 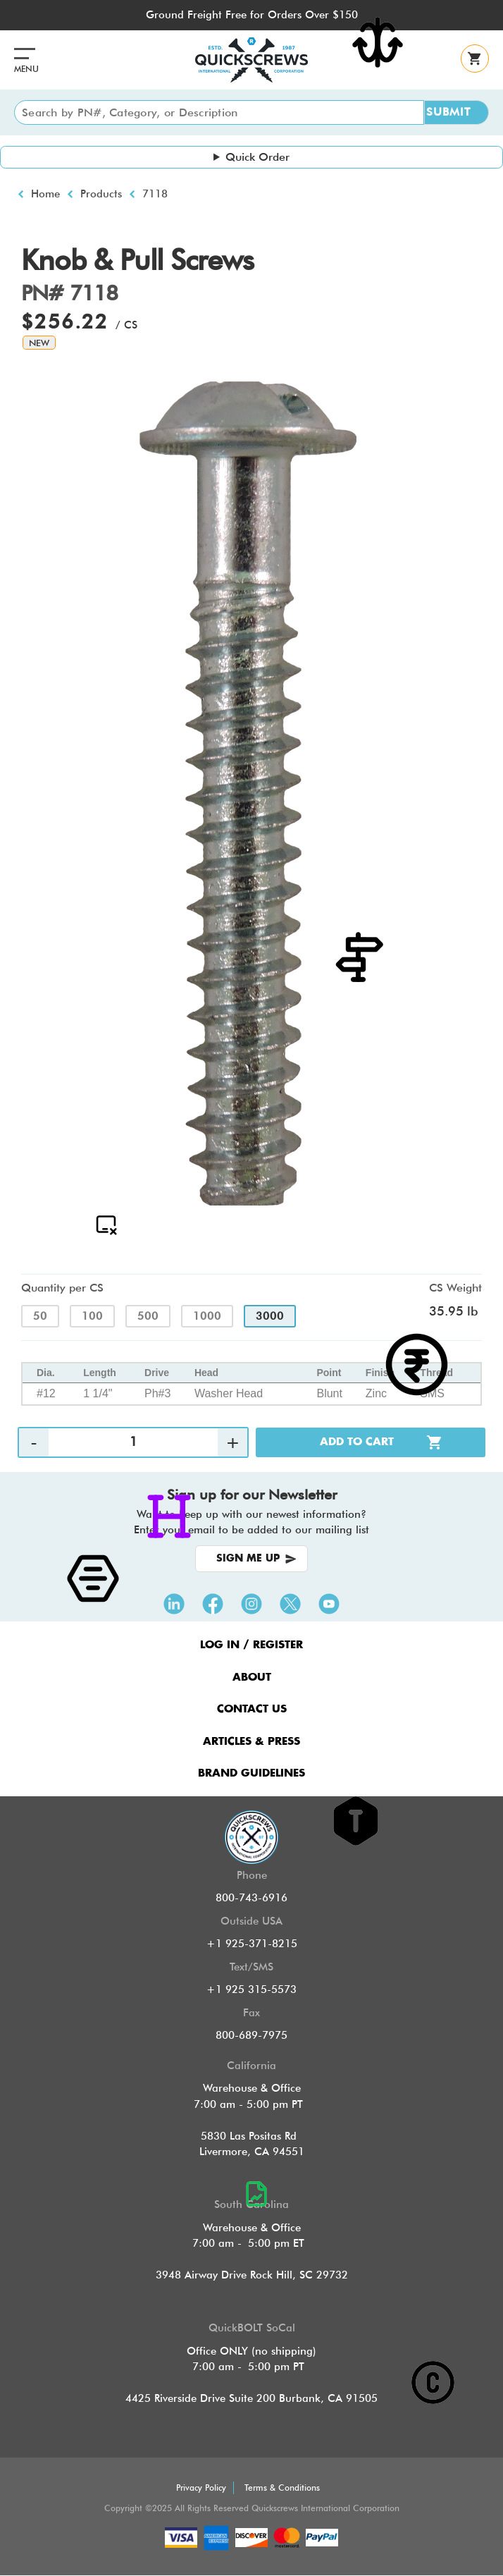 What do you see at coordinates (416, 1364) in the screenshot?
I see `view balance in Indian rupees` at bounding box center [416, 1364].